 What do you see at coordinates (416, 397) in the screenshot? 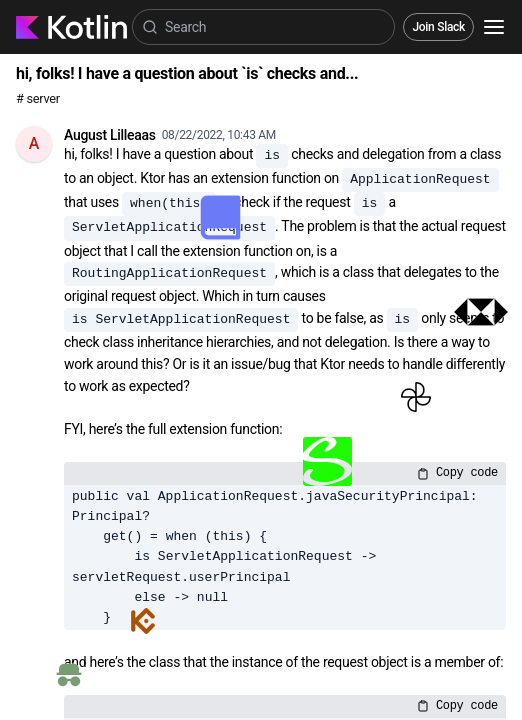
I see `open google photos app` at bounding box center [416, 397].